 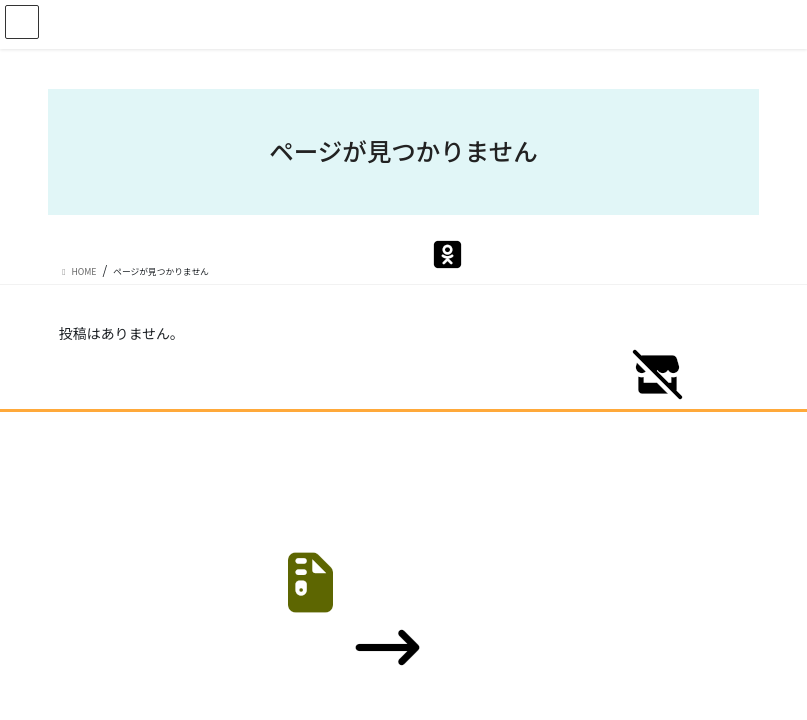 What do you see at coordinates (387, 647) in the screenshot?
I see `proceed to the next step` at bounding box center [387, 647].